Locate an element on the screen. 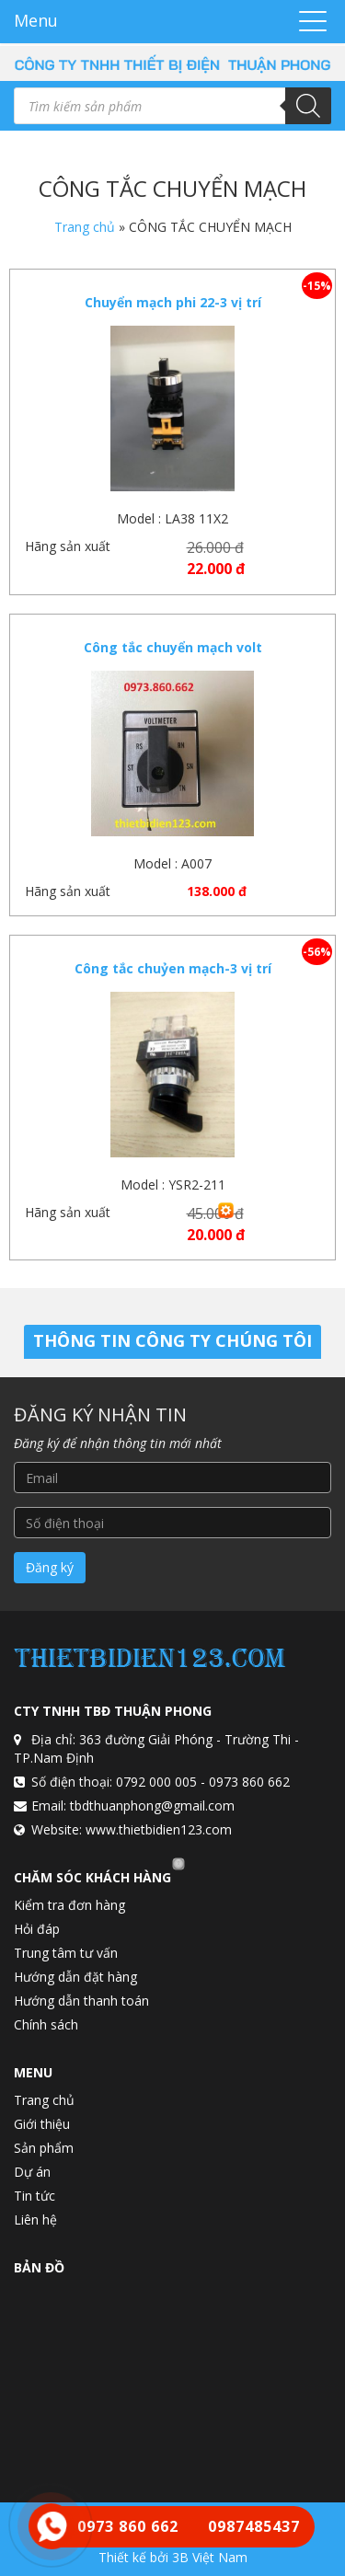 This screenshot has height=2576, width=345. open aptana studio IDE is located at coordinates (225, 1210).